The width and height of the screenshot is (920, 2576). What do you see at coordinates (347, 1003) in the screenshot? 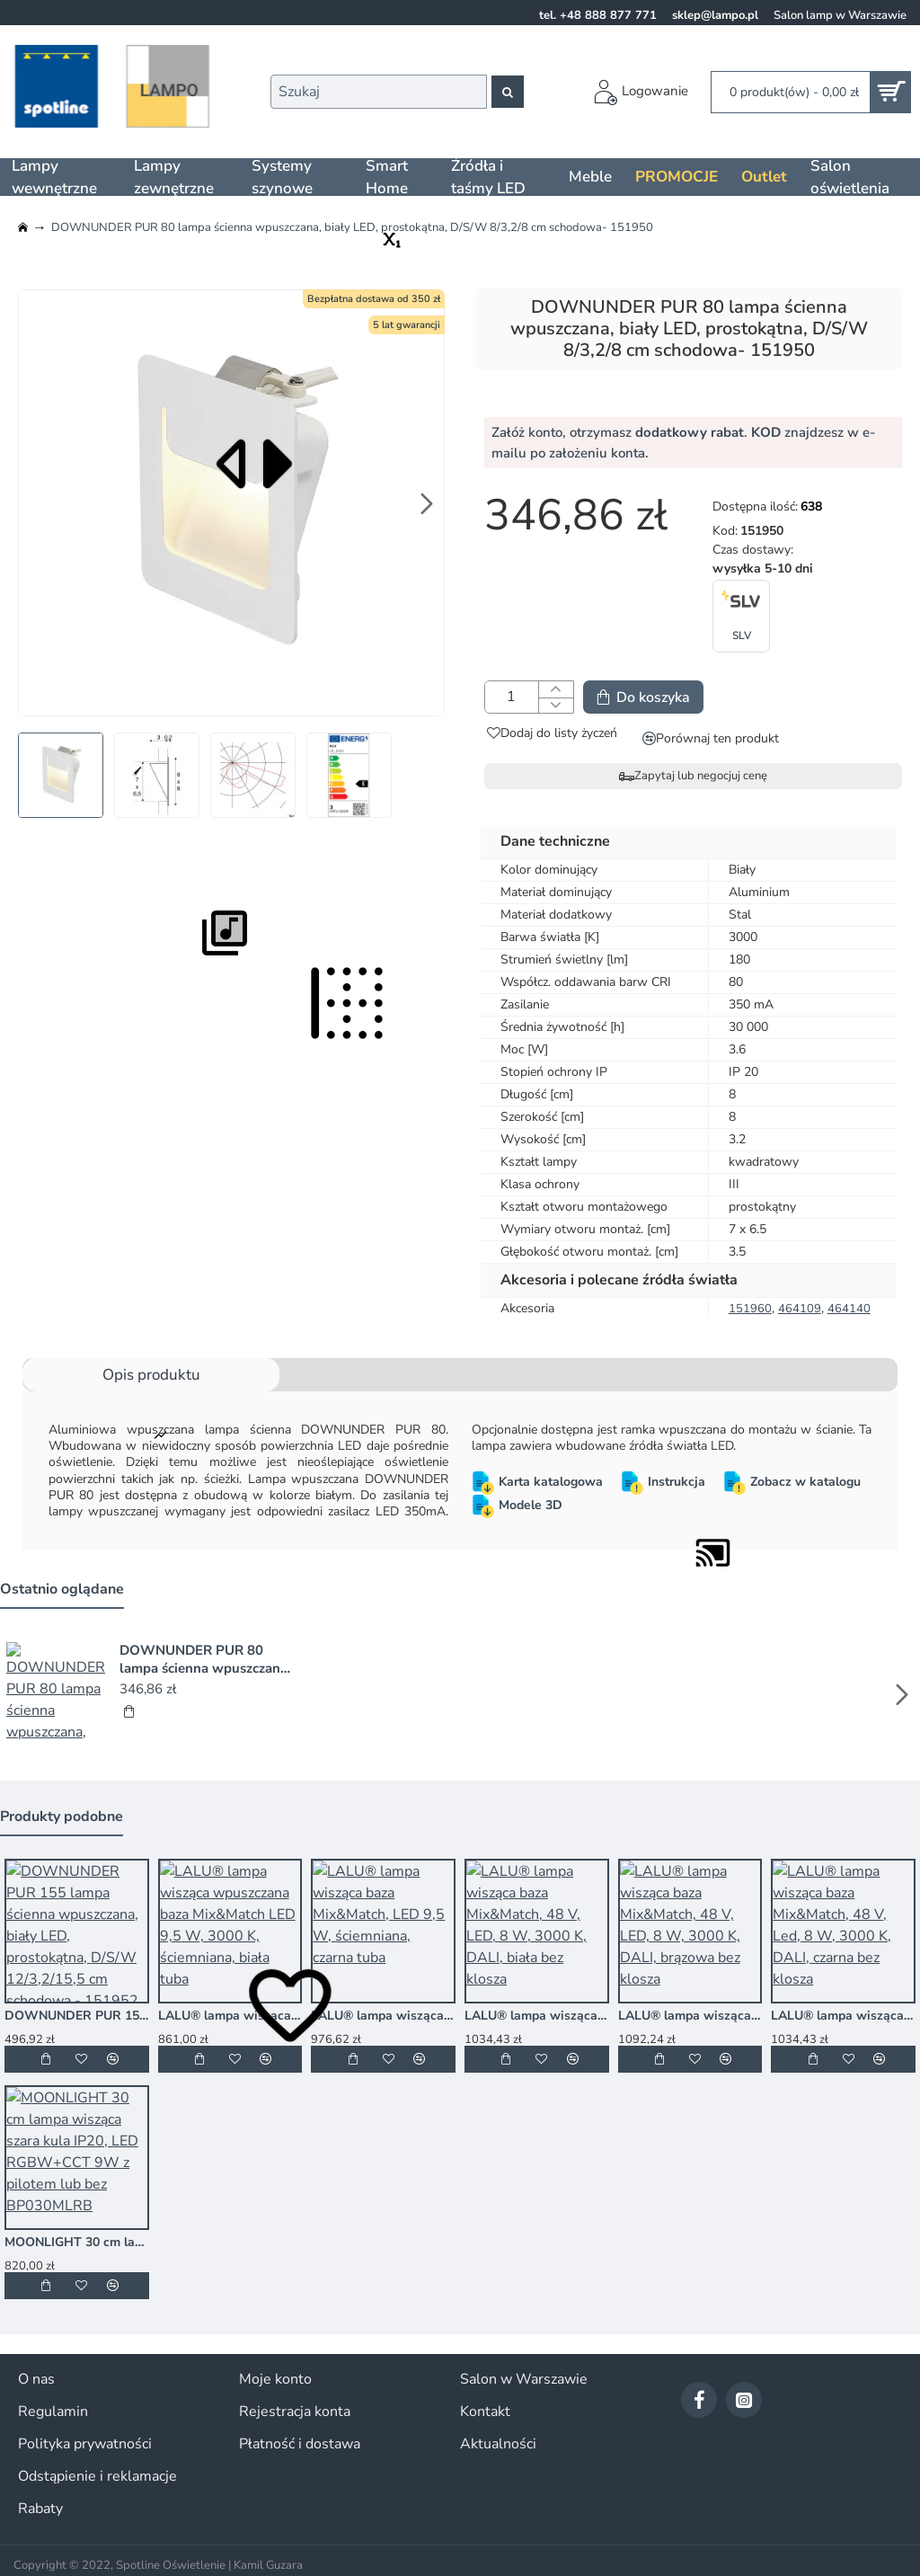
I see `apply left border to selected cells` at bounding box center [347, 1003].